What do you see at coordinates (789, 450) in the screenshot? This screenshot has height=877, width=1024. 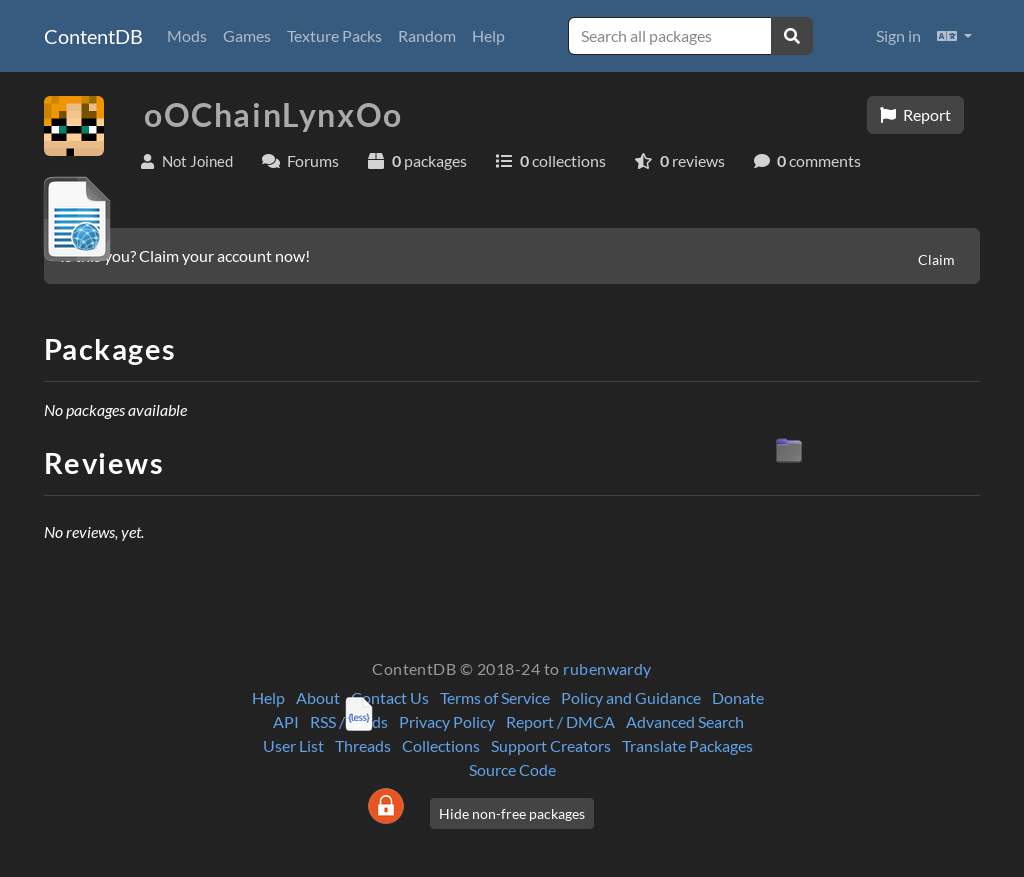 I see `open folder to view contents` at bounding box center [789, 450].